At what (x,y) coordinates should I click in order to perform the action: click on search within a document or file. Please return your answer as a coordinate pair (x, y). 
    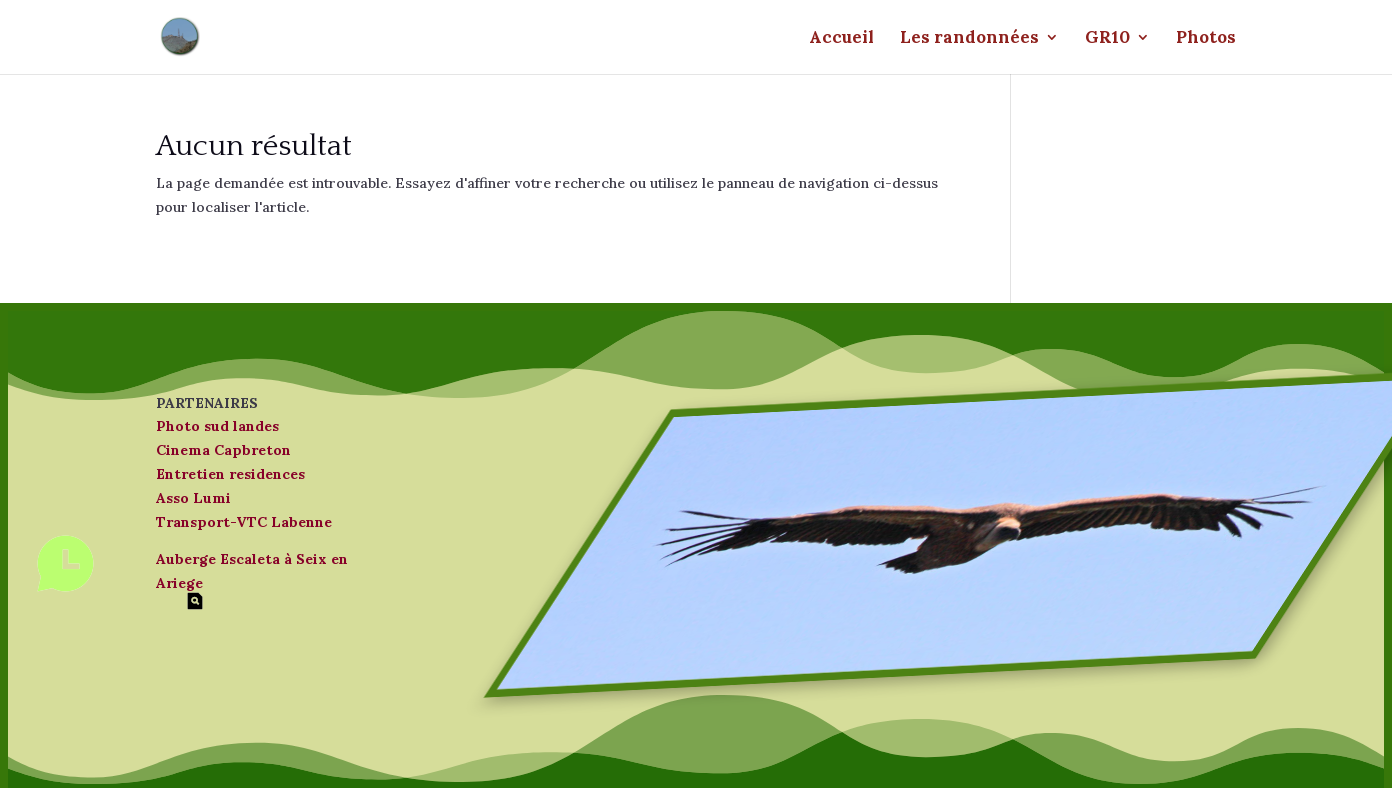
    Looking at the image, I should click on (195, 601).